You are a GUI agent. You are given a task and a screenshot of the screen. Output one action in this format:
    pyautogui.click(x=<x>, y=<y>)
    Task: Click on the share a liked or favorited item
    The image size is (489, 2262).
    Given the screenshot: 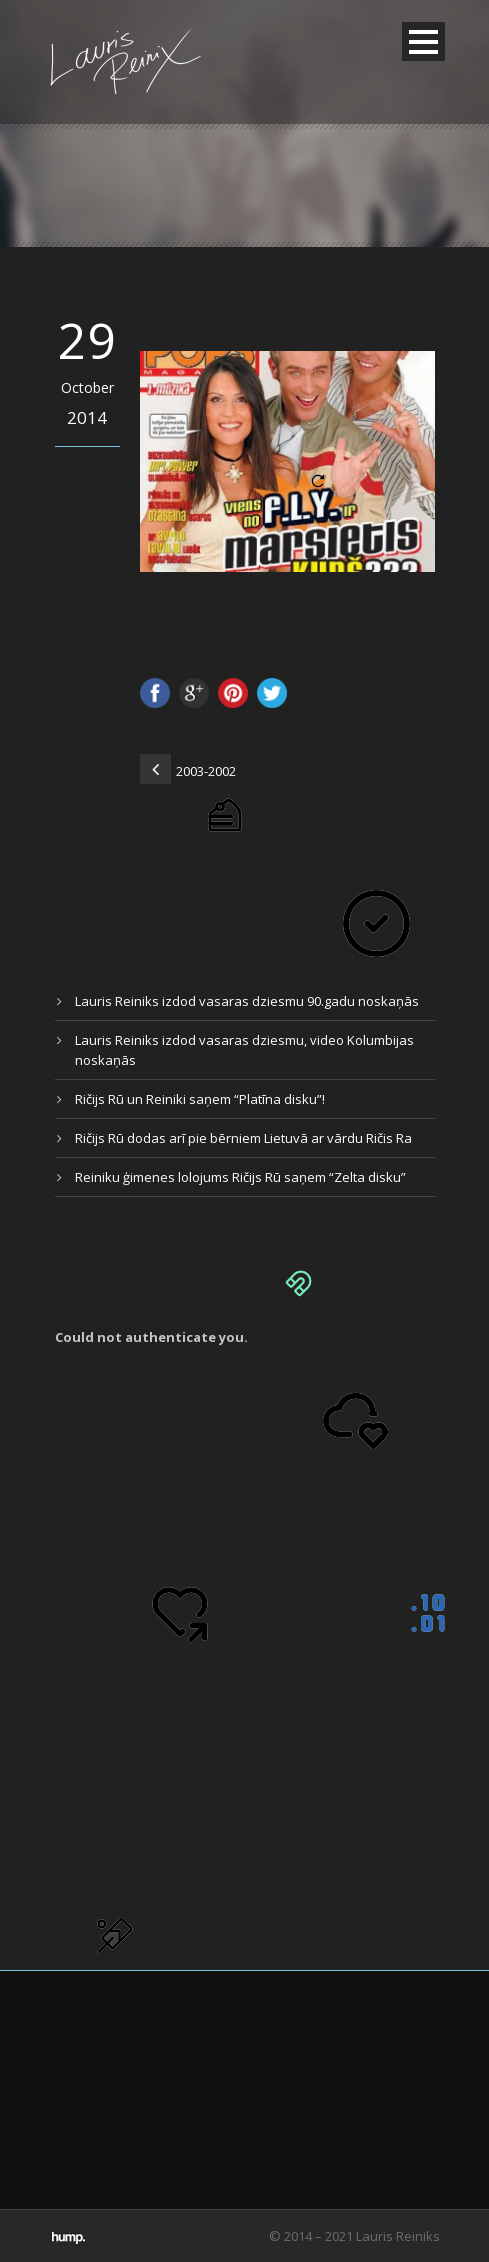 What is the action you would take?
    pyautogui.click(x=180, y=1612)
    